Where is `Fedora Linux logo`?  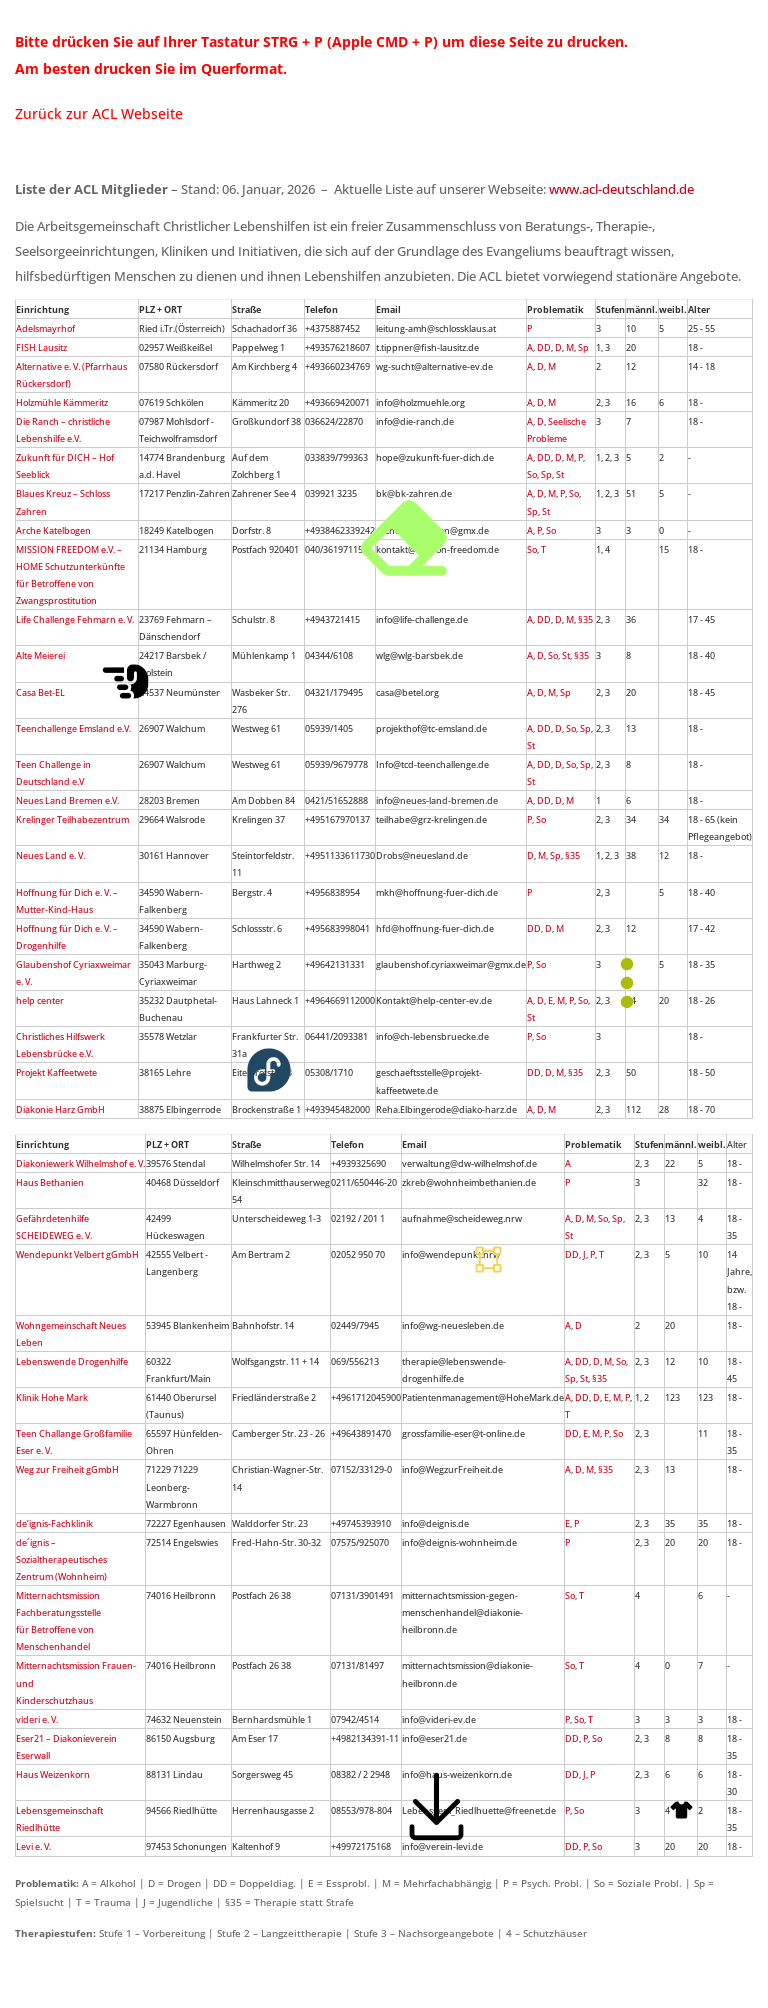 Fedora Linux logo is located at coordinates (269, 1070).